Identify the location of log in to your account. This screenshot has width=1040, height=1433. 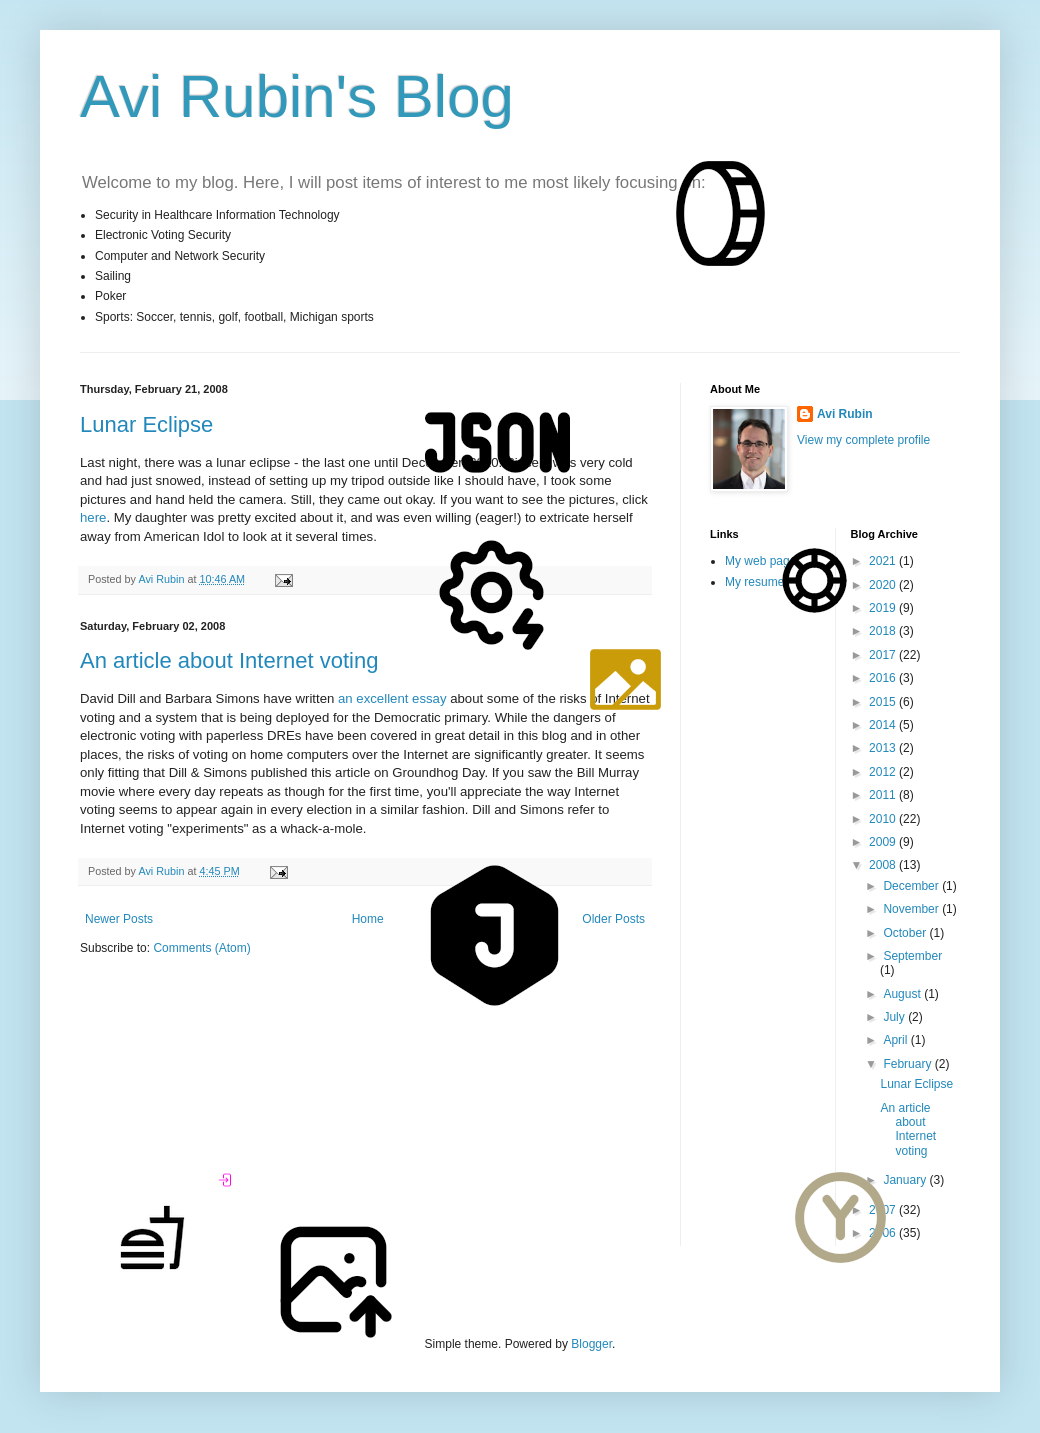
(226, 1180).